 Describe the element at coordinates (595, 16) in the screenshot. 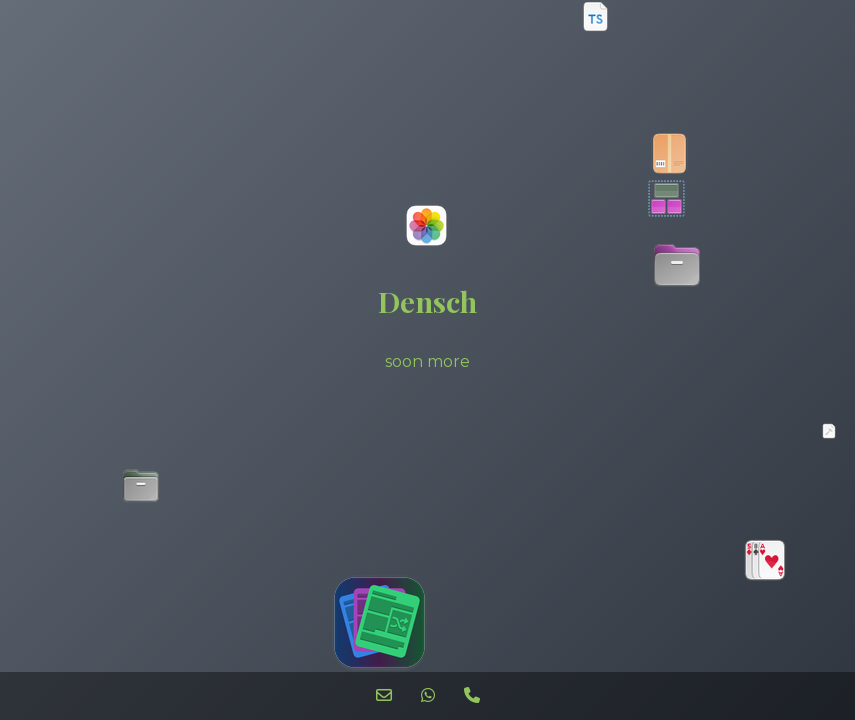

I see `a typescript source code file` at that location.